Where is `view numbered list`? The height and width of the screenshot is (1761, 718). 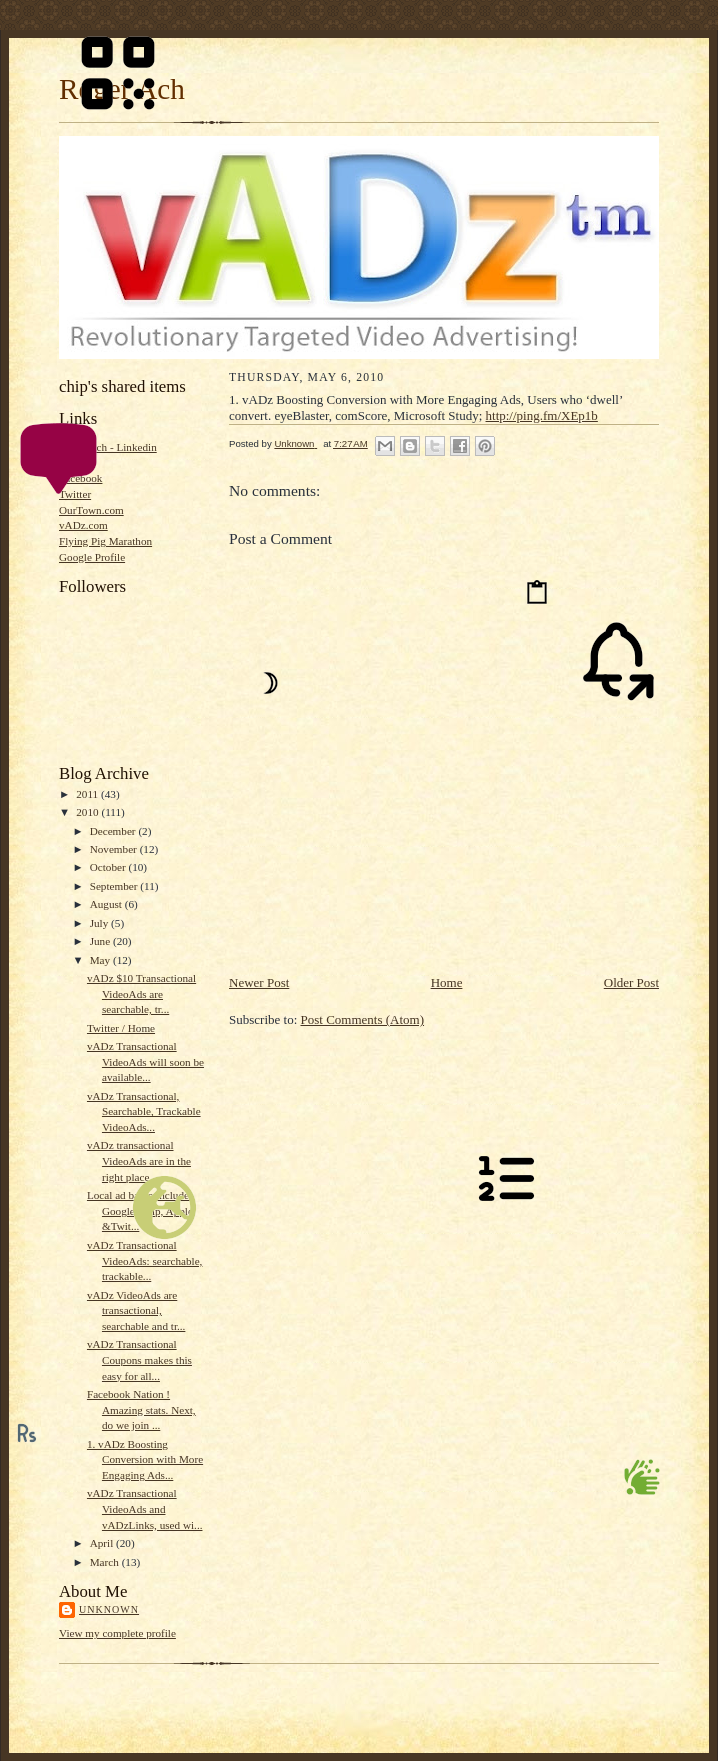 view numbered list is located at coordinates (506, 1178).